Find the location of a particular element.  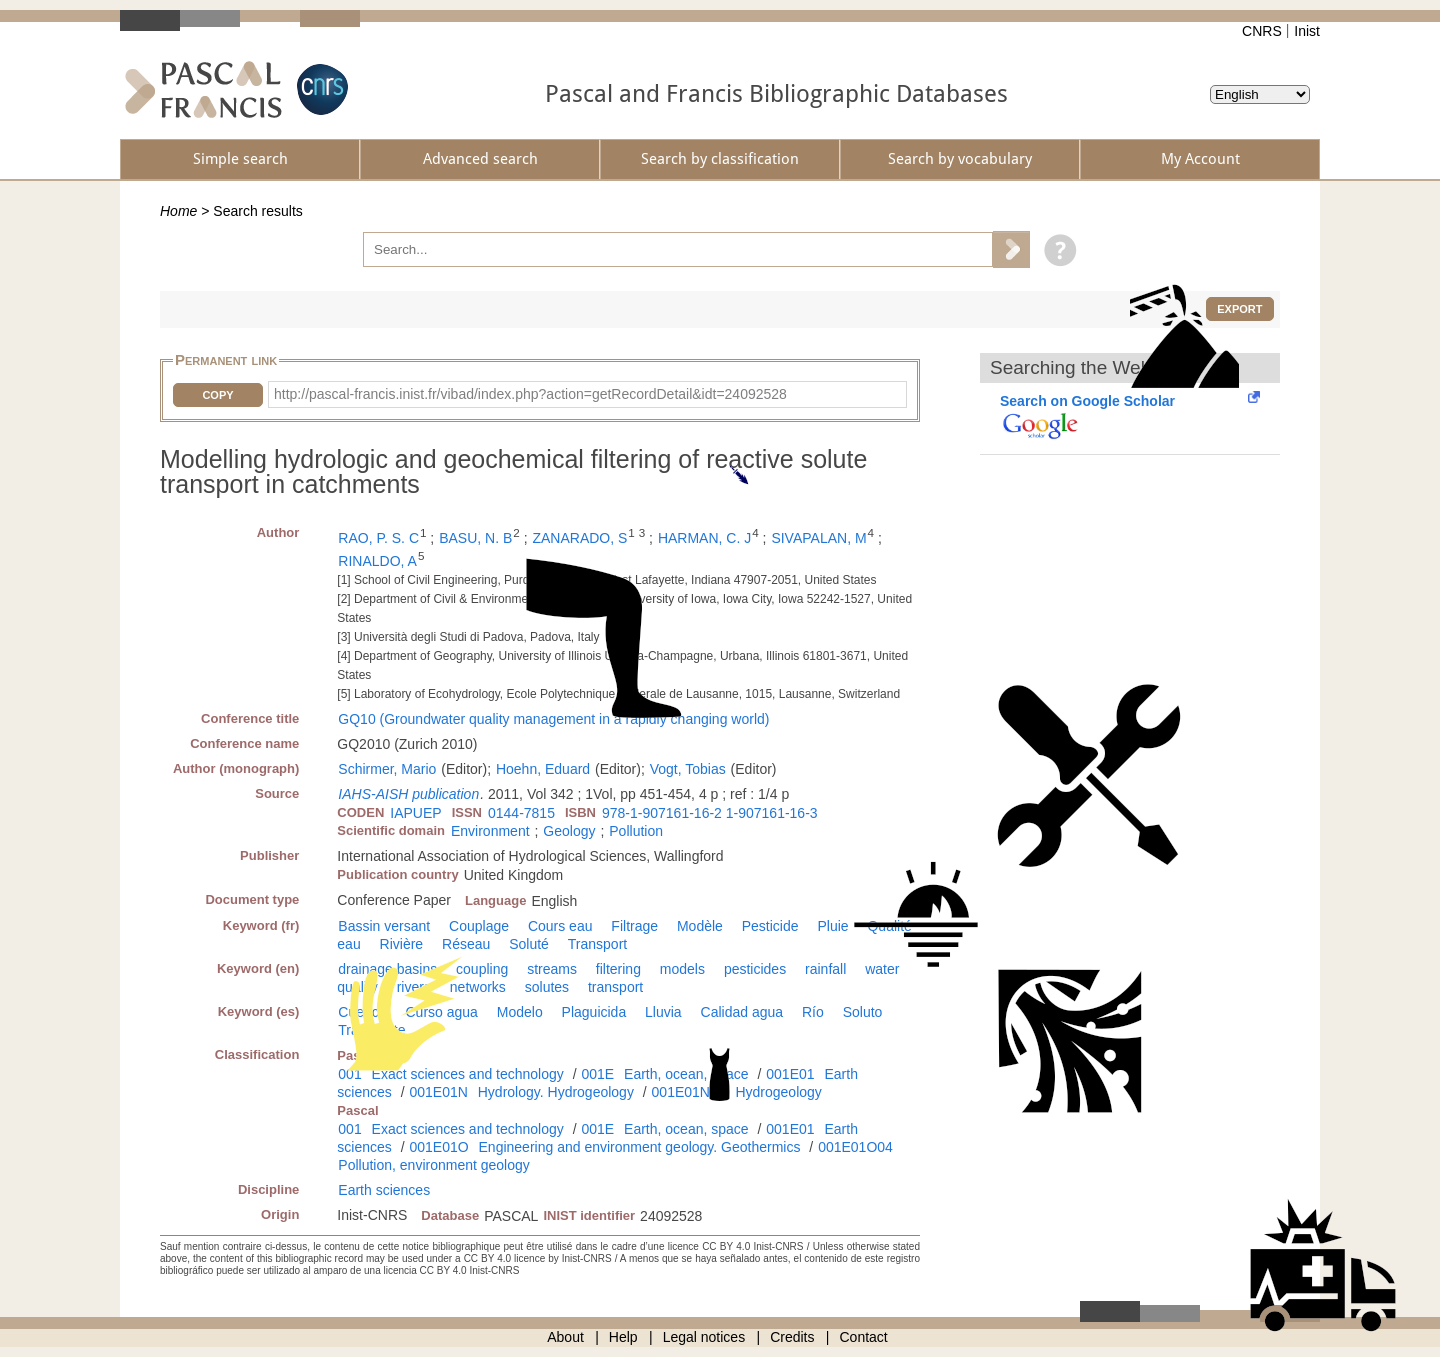

attack or melee combat action is located at coordinates (739, 475).